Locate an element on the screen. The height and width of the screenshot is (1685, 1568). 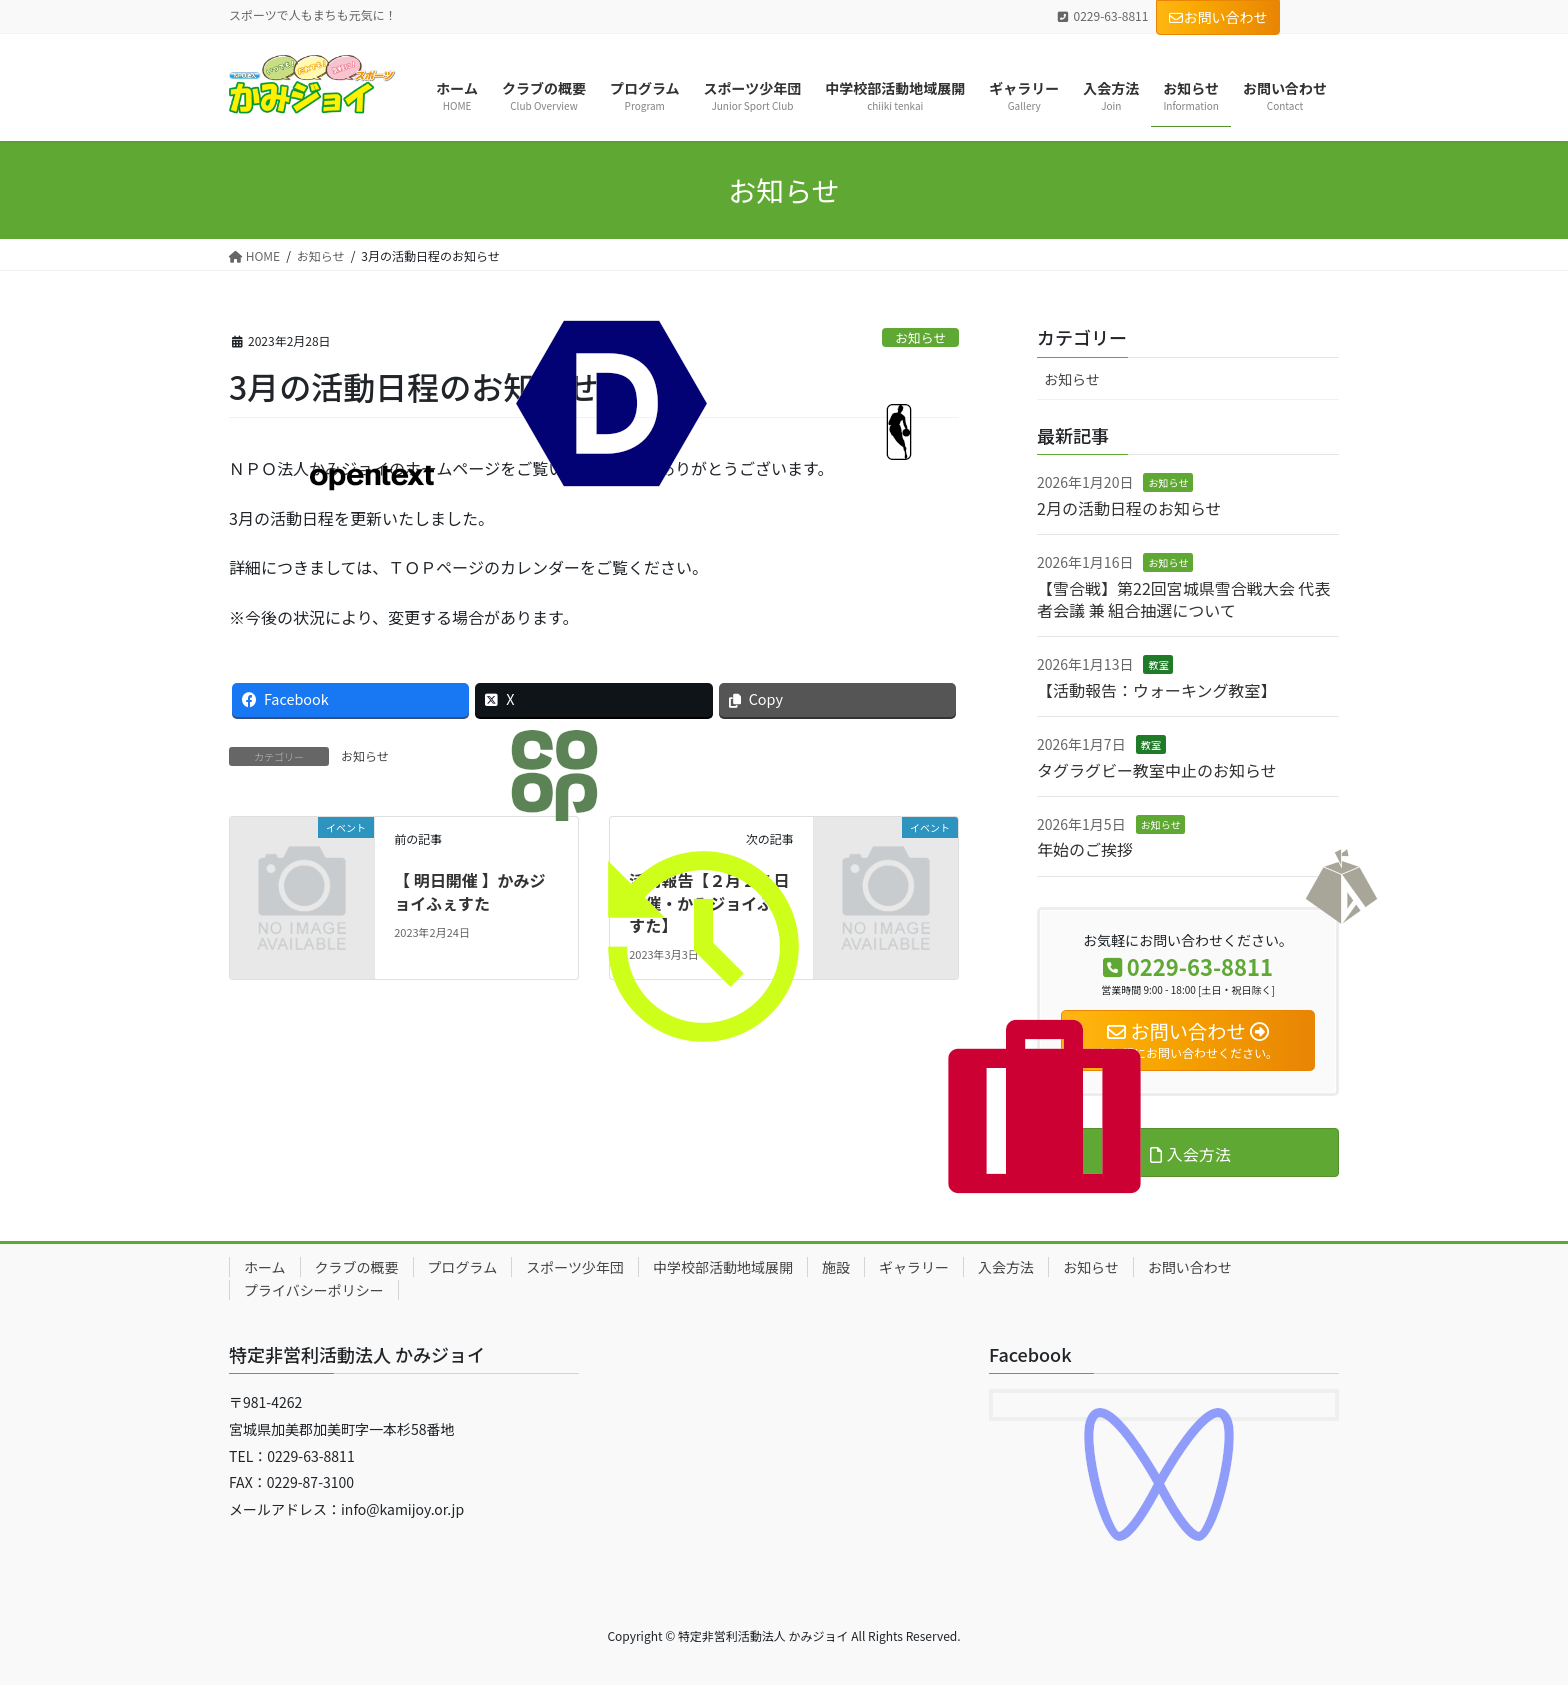
co-op brand logo is located at coordinates (554, 775).